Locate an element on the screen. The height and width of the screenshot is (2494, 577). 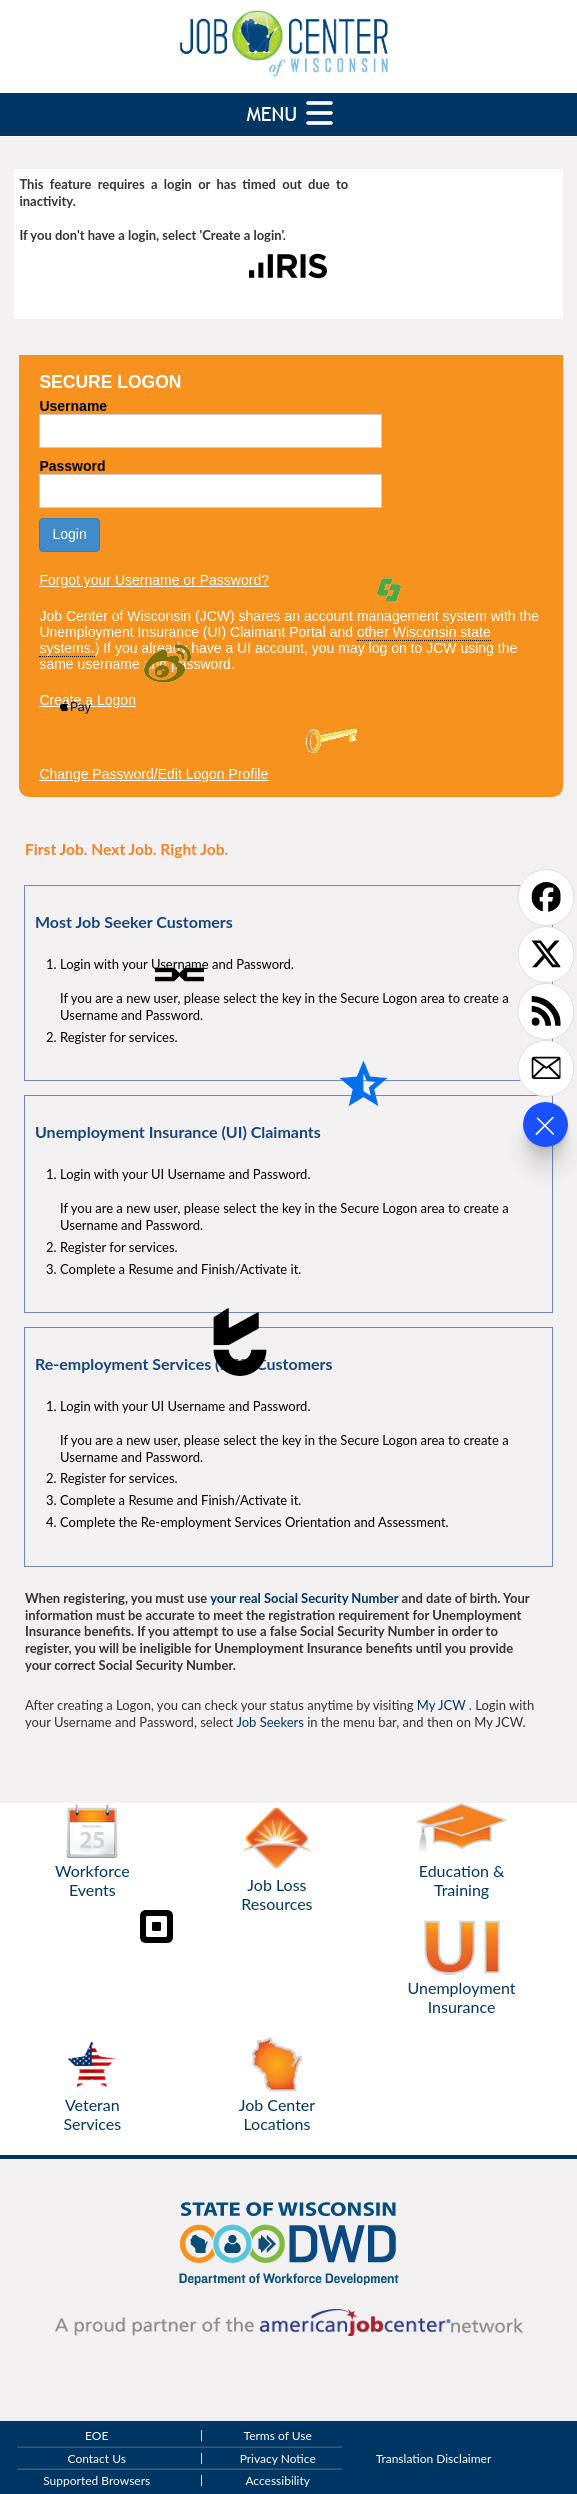
sauce labs logo - a cloud-based testing platform is located at coordinates (389, 590).